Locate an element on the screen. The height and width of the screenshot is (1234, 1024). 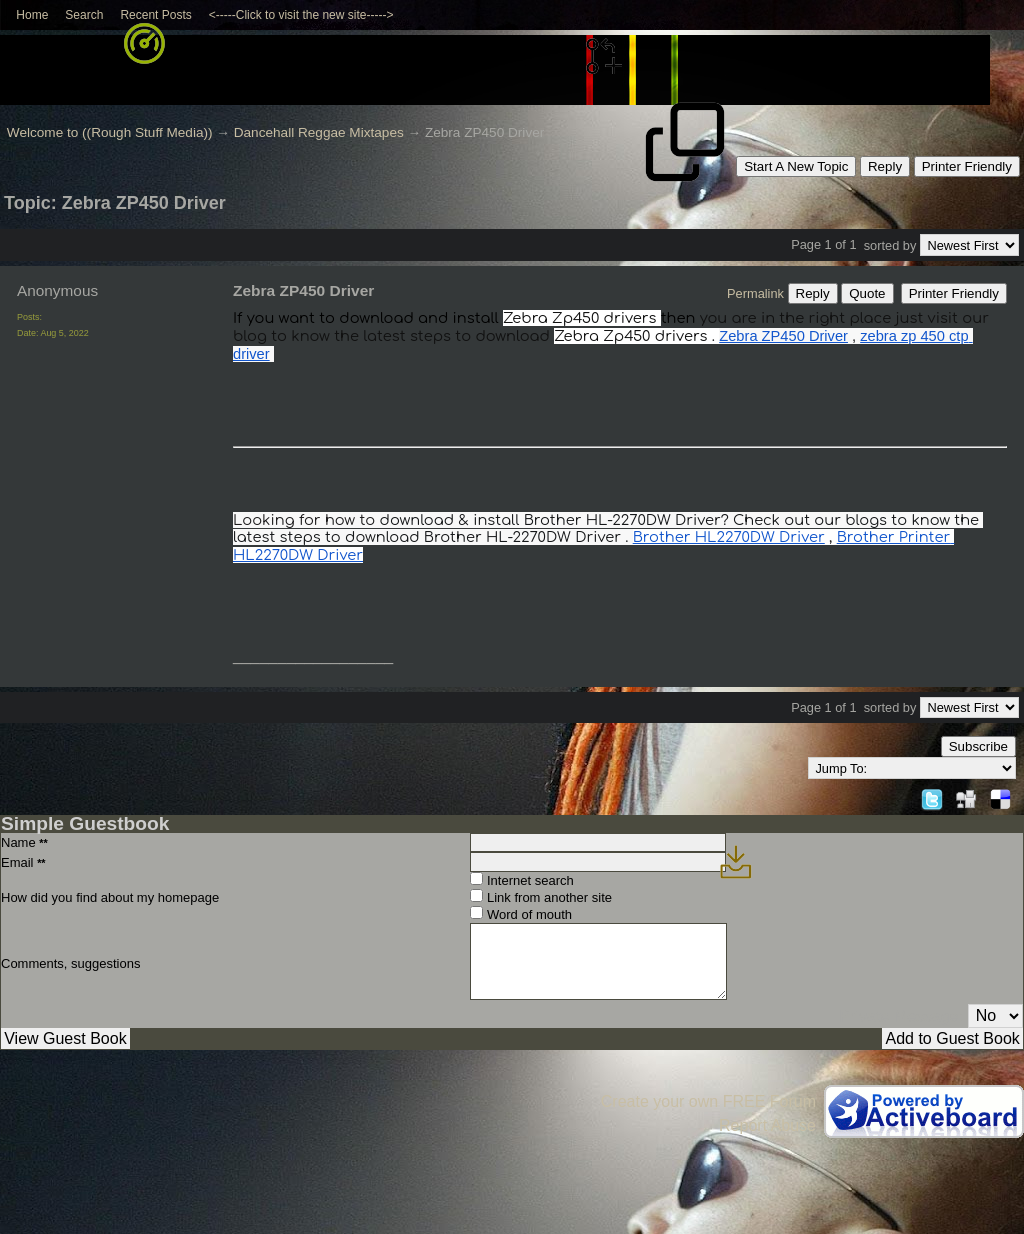
duplicate or copy this item is located at coordinates (685, 142).